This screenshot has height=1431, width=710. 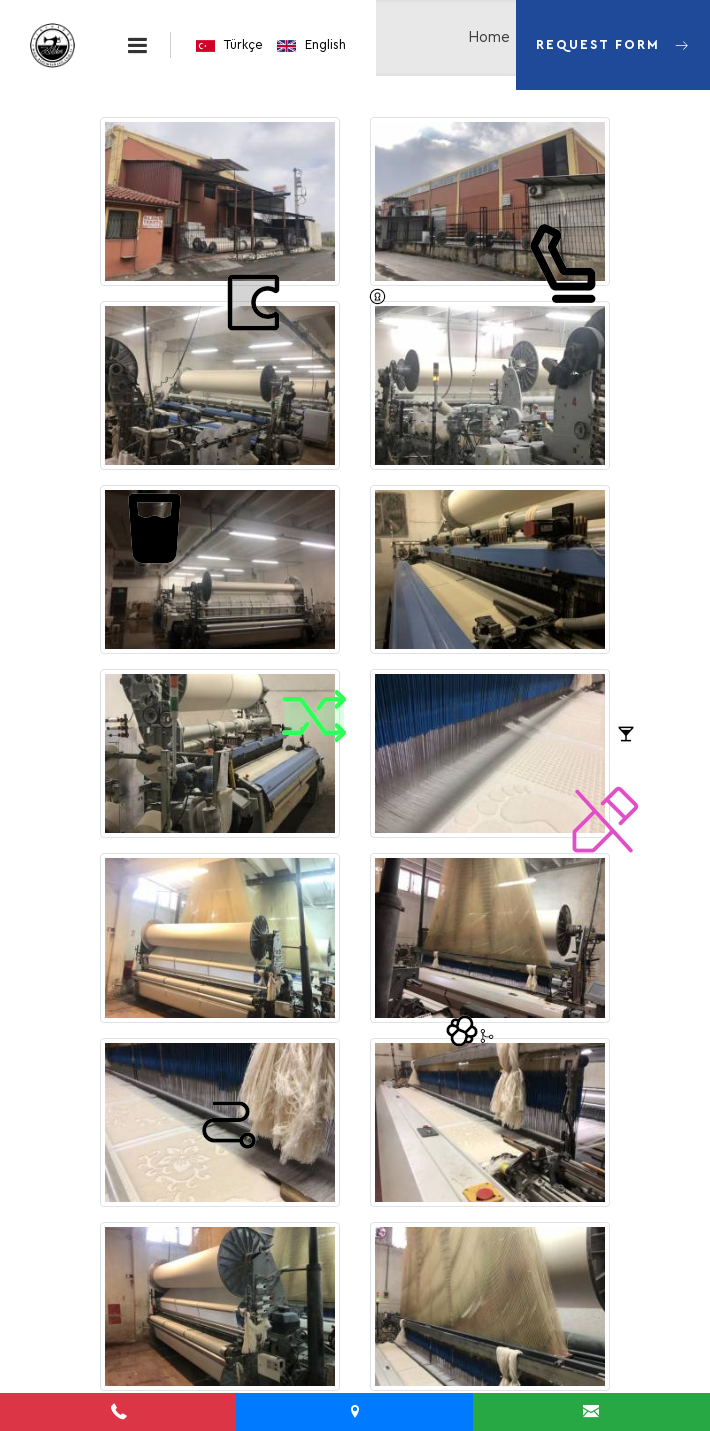 I want to click on select or reserve a seat, so click(x=561, y=263).